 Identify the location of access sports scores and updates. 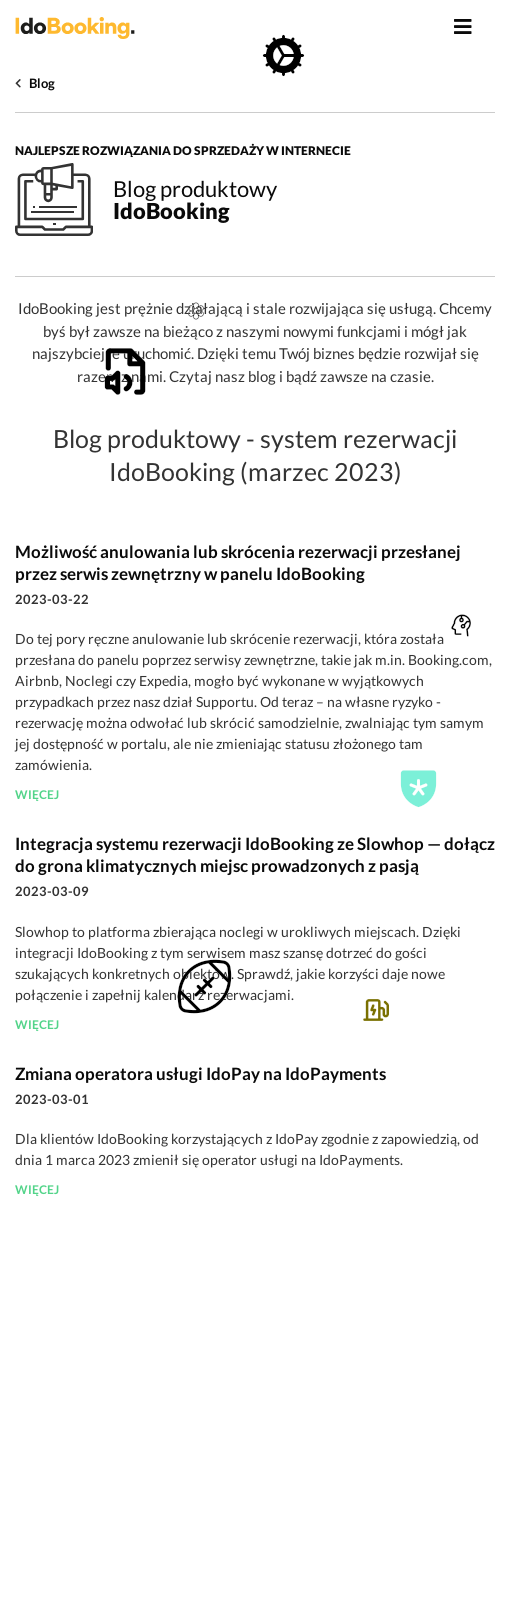
(204, 986).